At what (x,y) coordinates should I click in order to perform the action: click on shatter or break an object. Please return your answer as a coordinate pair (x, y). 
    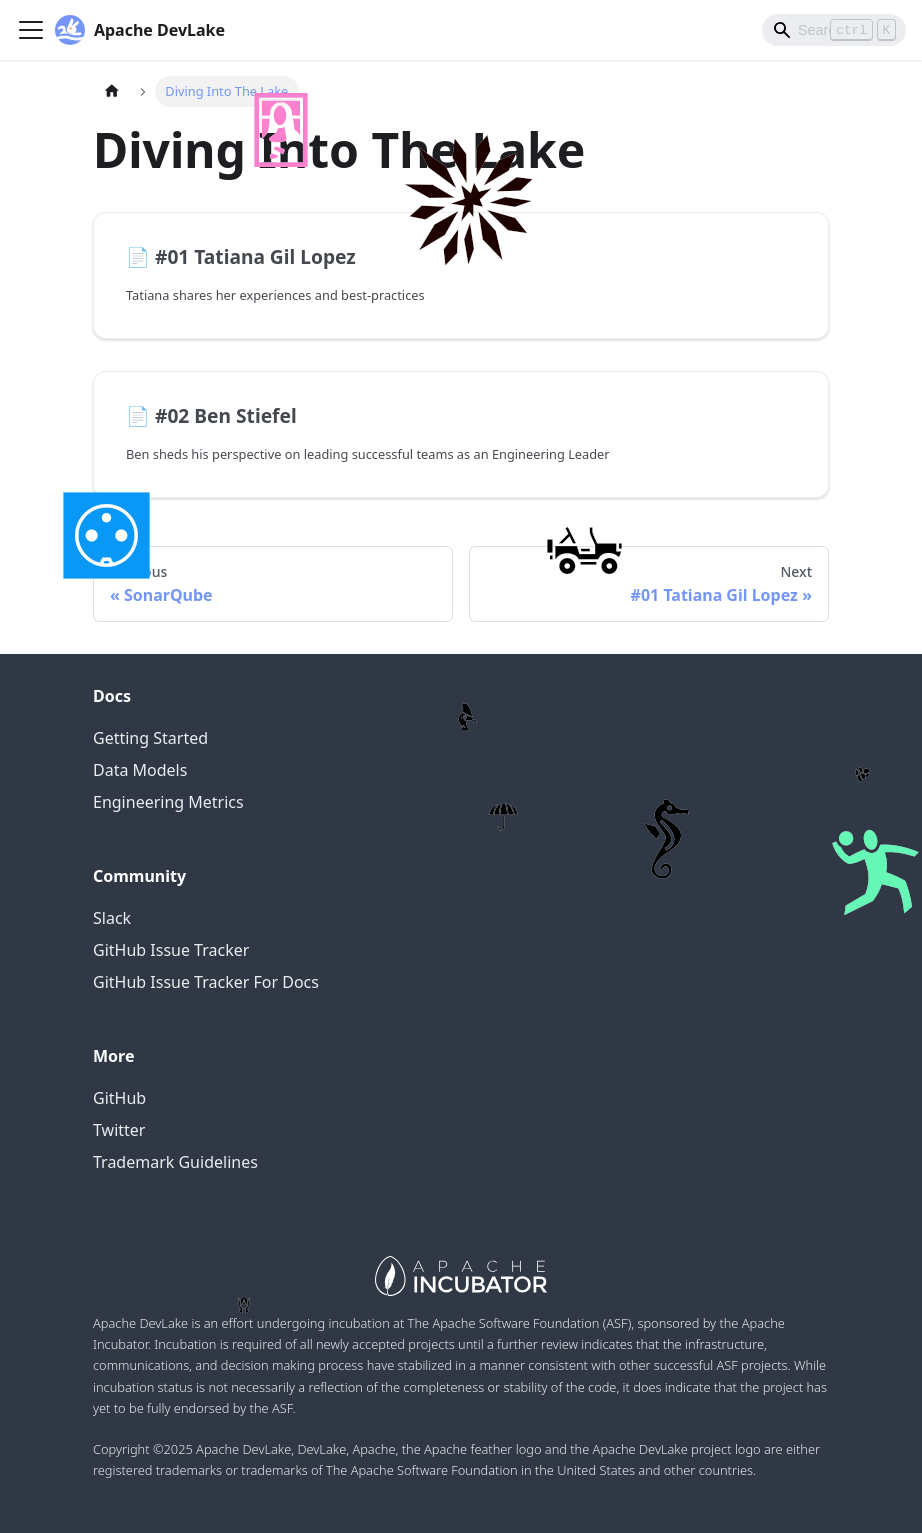
    Looking at the image, I should click on (468, 199).